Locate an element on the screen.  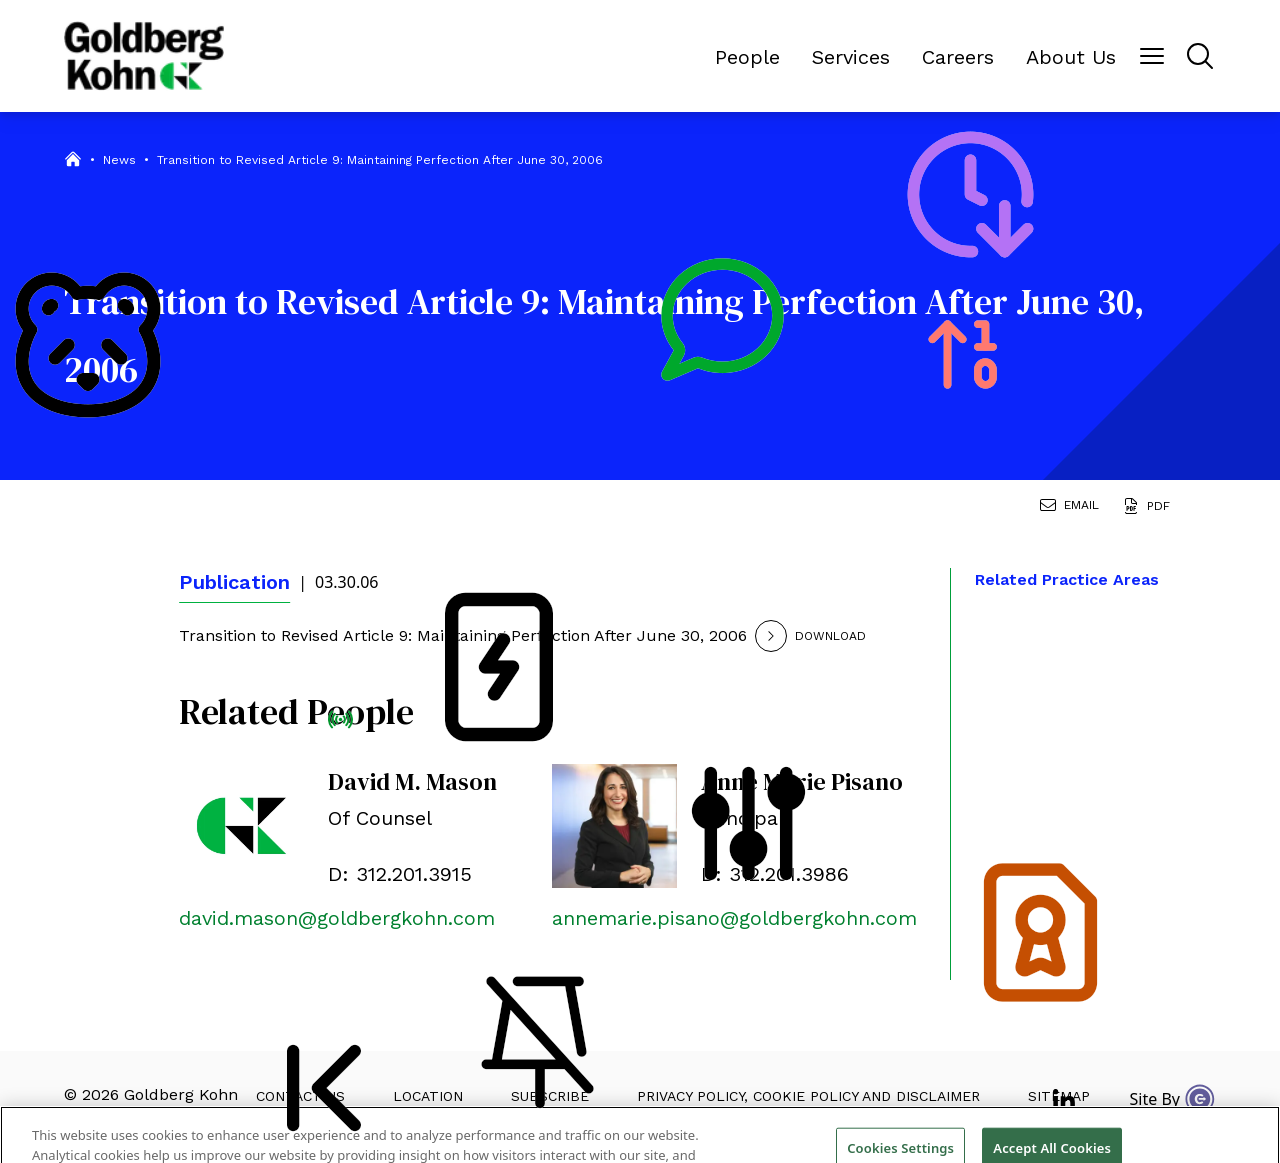
adjust settings or preferences is located at coordinates (748, 823).